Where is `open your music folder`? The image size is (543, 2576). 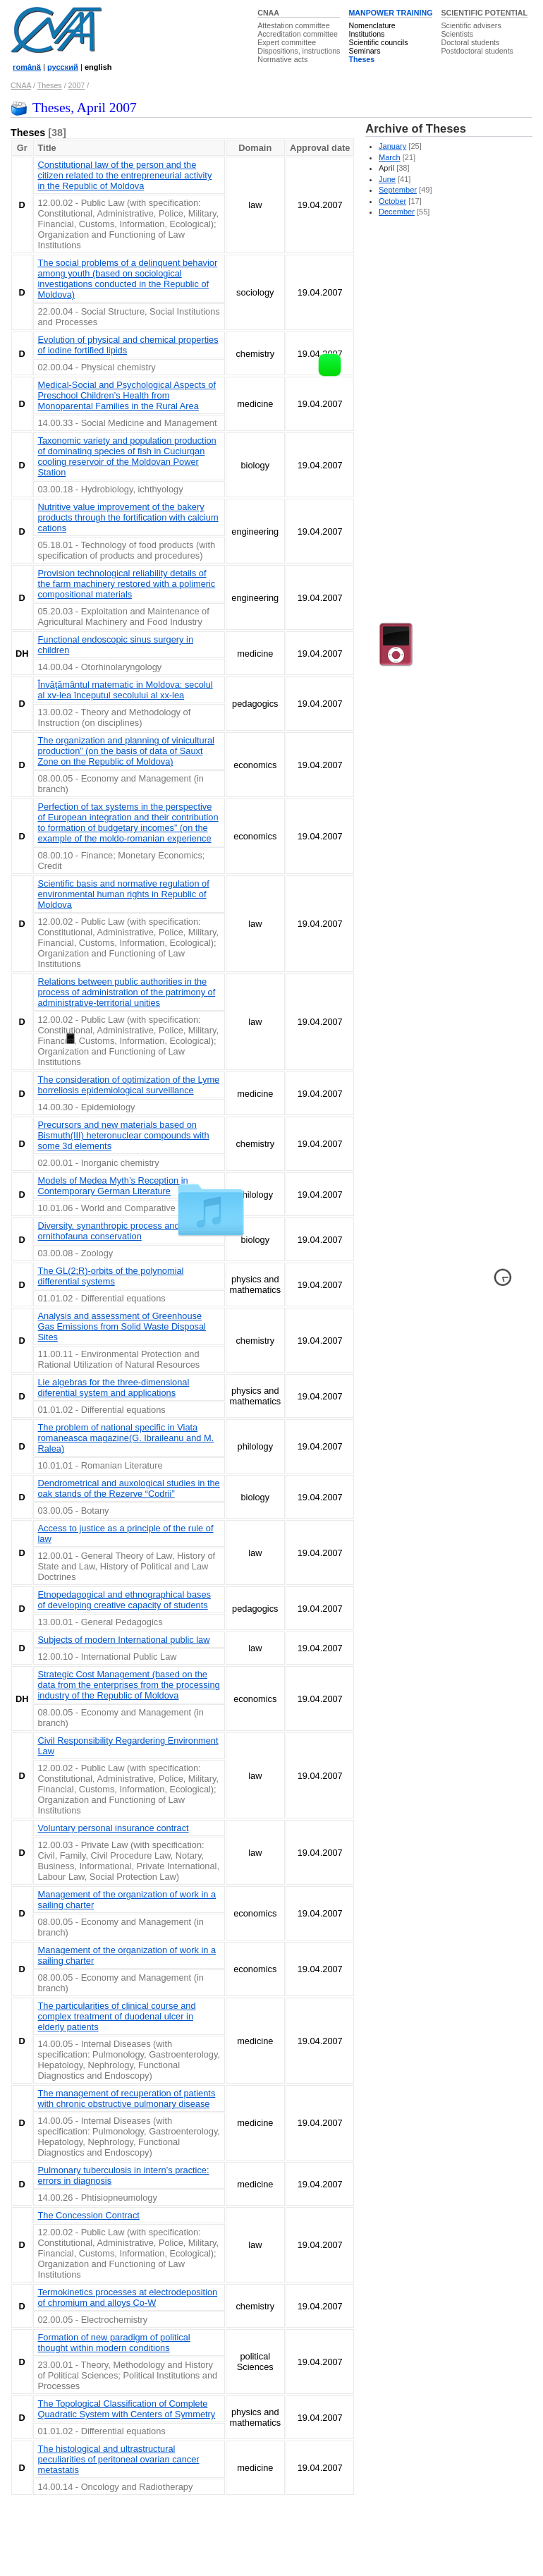
open your music folder is located at coordinates (211, 1210).